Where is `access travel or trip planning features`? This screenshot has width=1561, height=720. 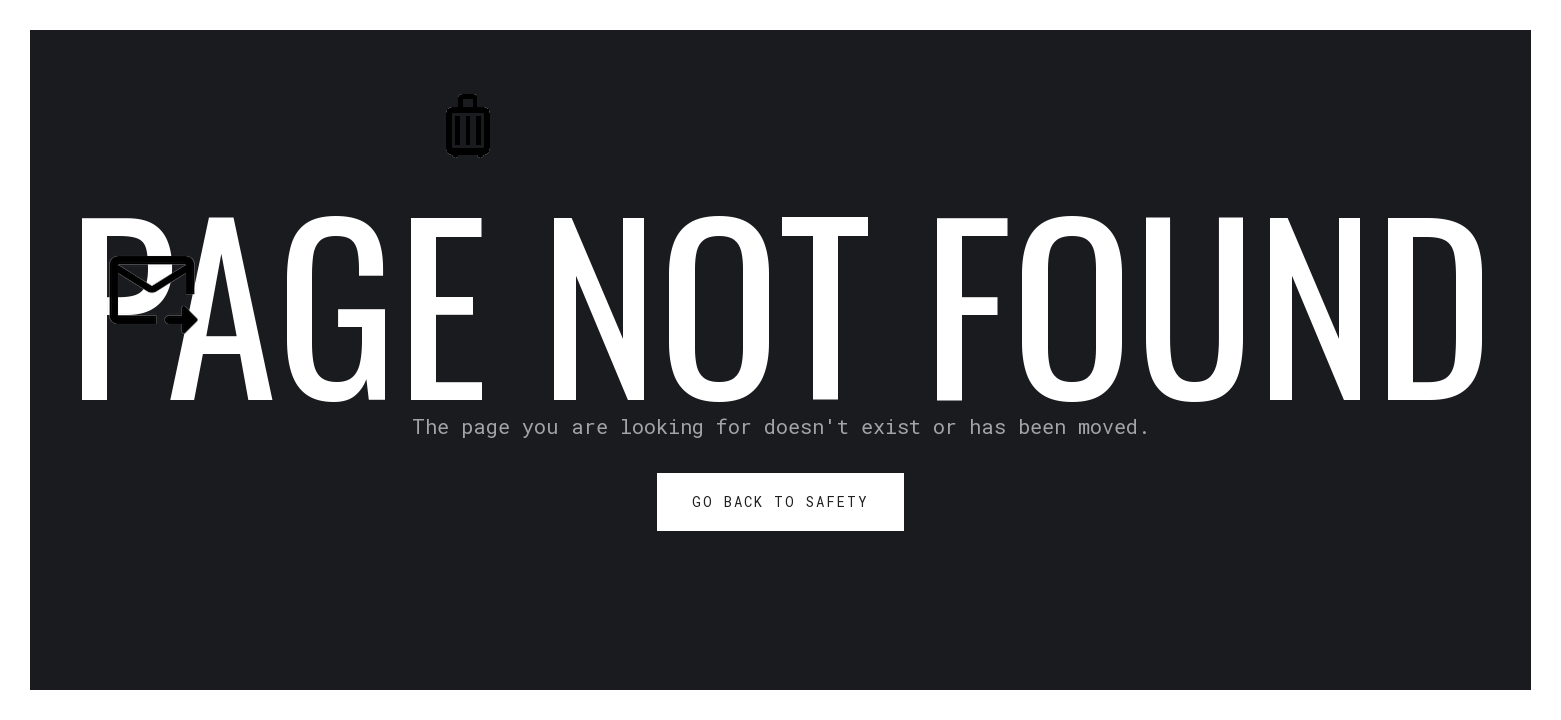
access travel or trip planning features is located at coordinates (468, 126).